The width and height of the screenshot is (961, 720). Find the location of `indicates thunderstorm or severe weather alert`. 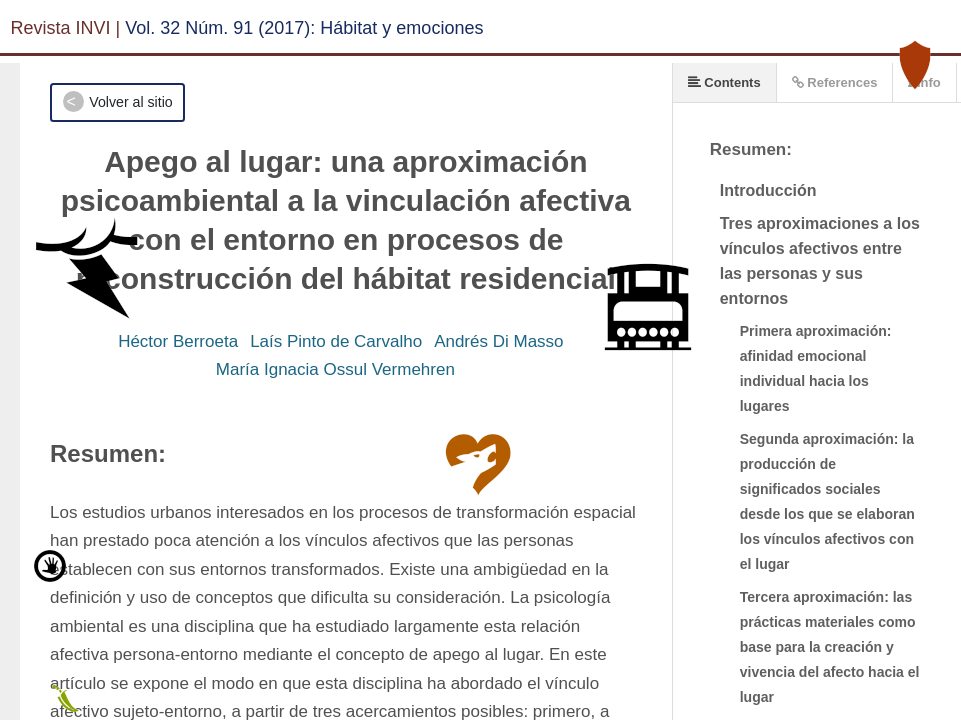

indicates thunderstorm or severe weather alert is located at coordinates (87, 268).